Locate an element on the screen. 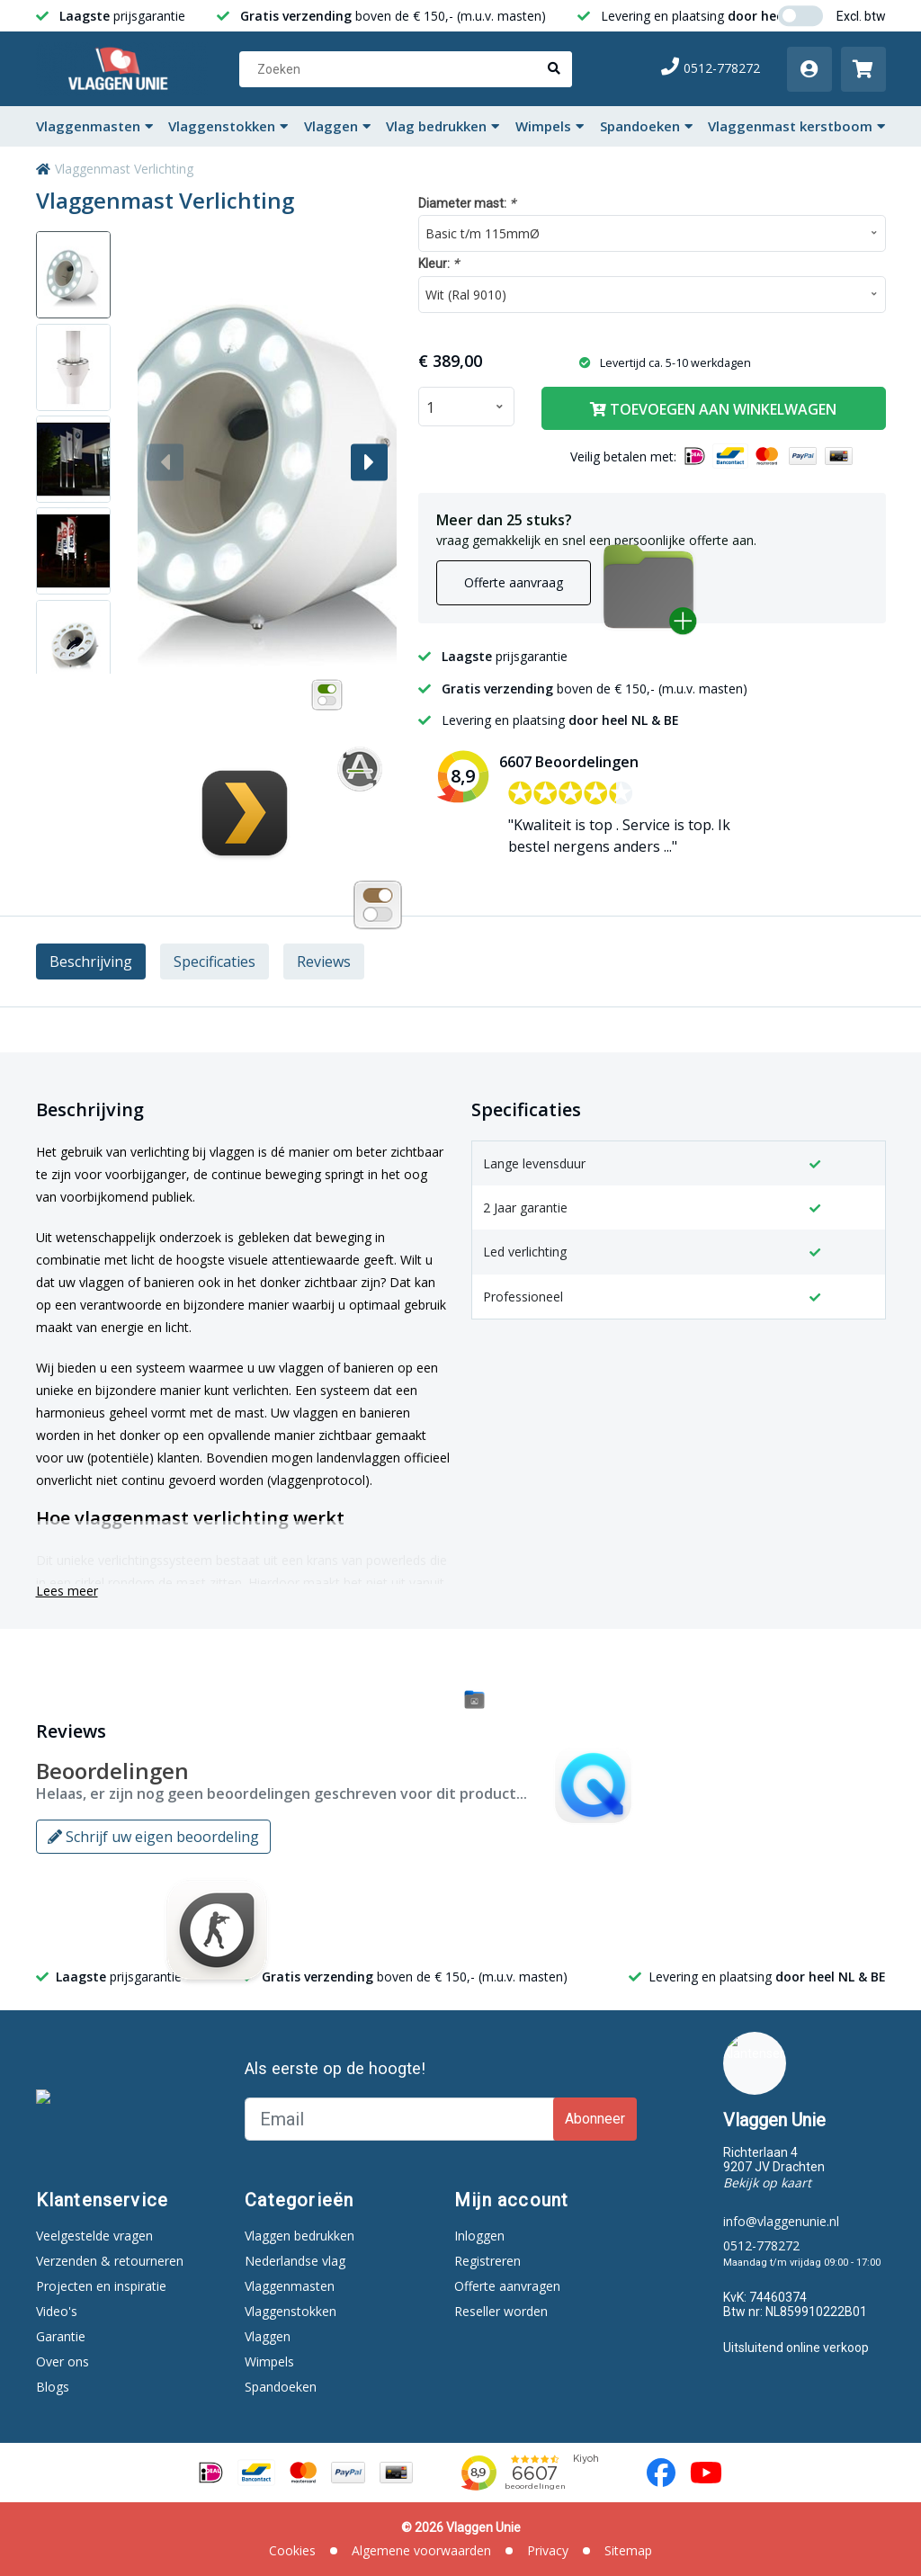 This screenshot has height=2576, width=921. create a new folder is located at coordinates (648, 586).